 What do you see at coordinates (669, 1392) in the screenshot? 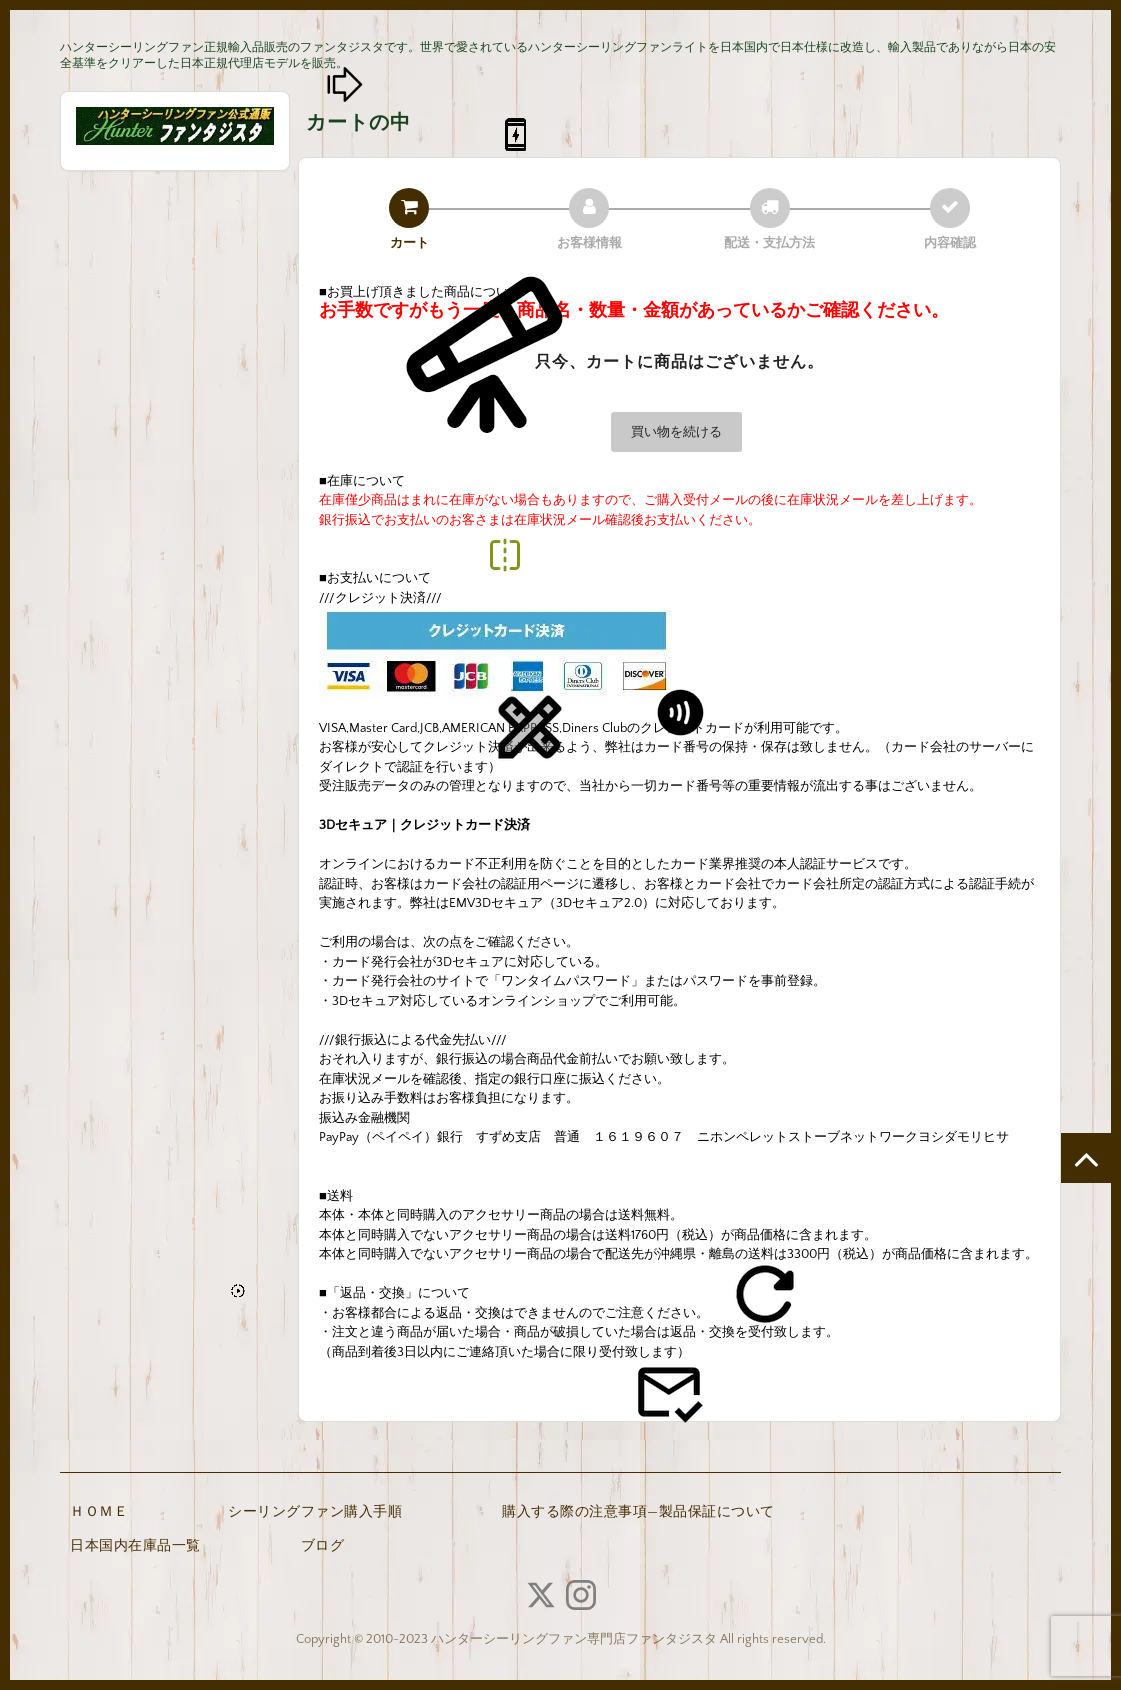
I see `mark an email as read` at bounding box center [669, 1392].